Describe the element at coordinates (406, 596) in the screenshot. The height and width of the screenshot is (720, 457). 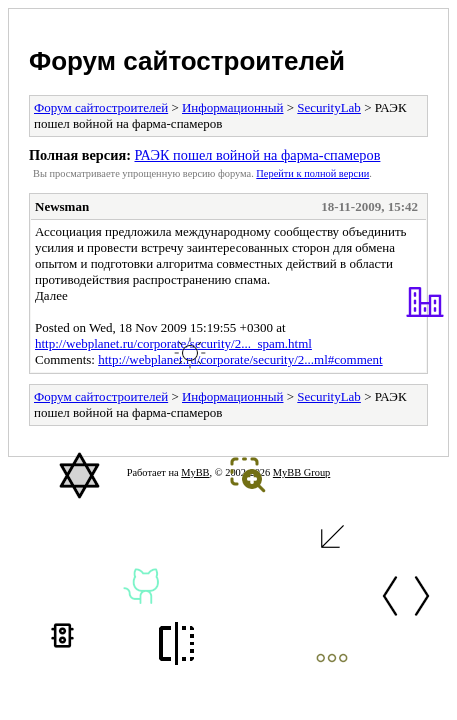
I see `view or edit source code` at that location.